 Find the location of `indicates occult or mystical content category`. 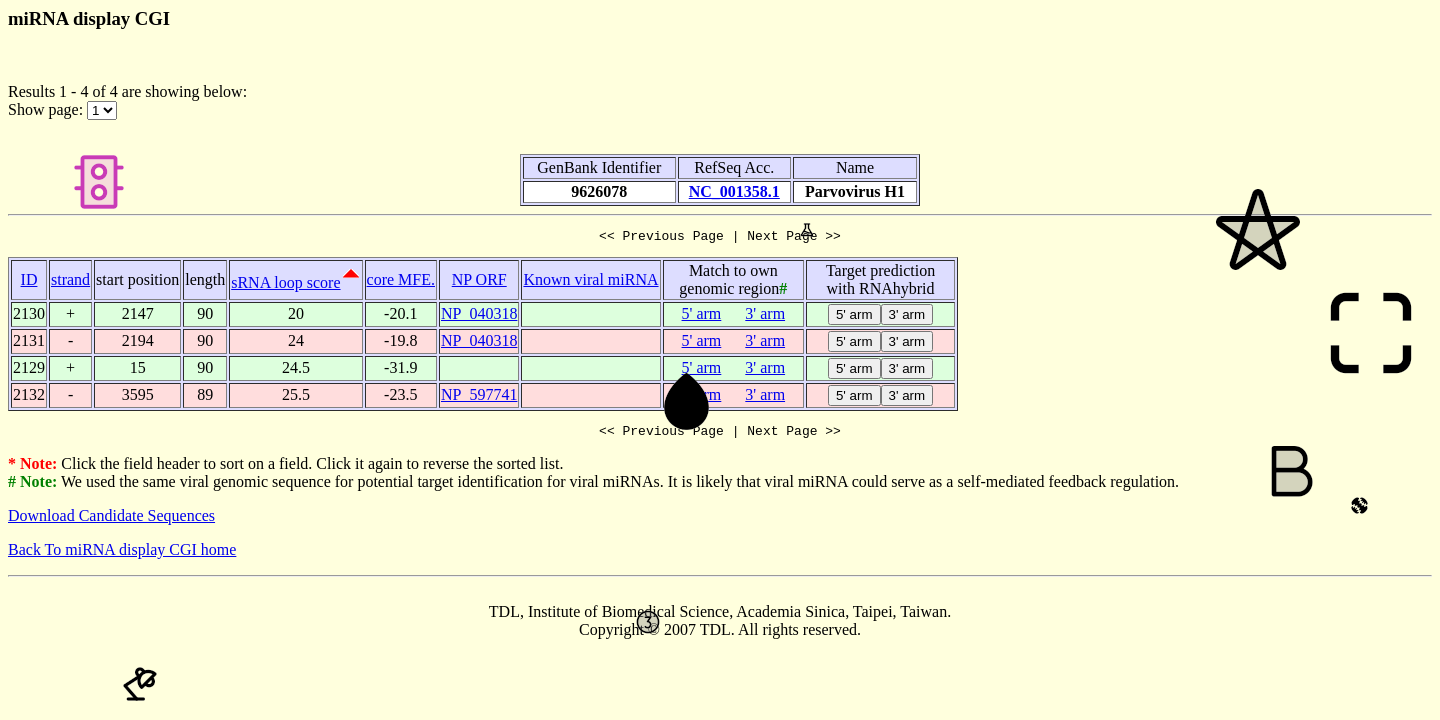

indicates occult or mystical content category is located at coordinates (1258, 234).